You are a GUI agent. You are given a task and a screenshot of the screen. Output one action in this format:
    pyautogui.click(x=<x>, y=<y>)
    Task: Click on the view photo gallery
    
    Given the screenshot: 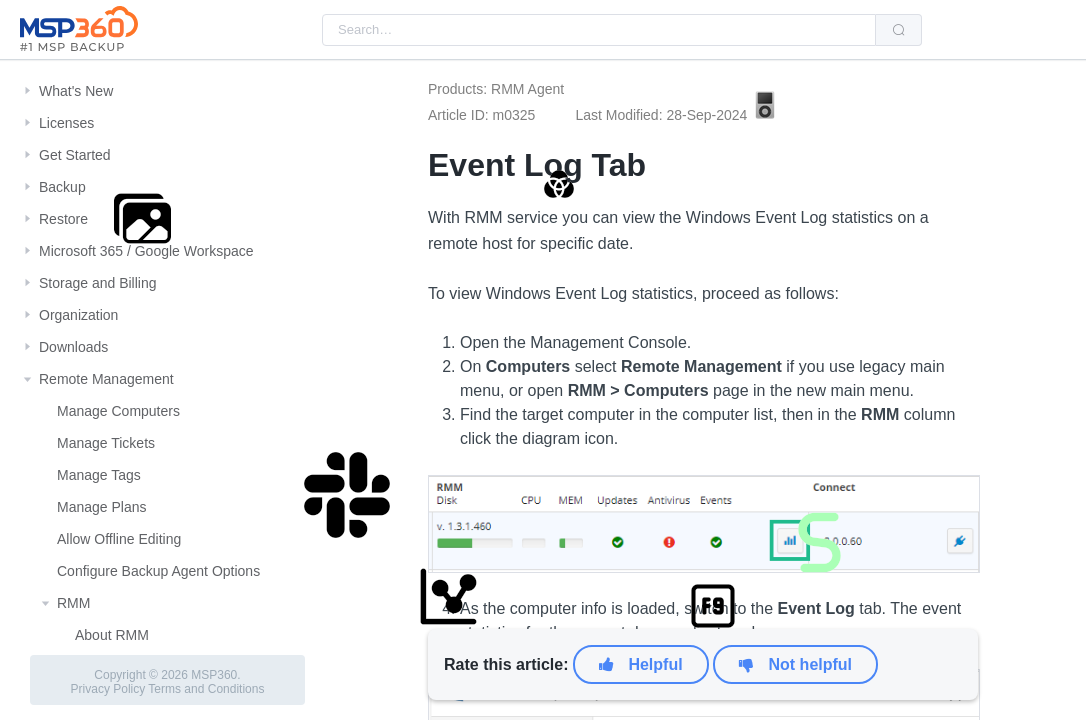 What is the action you would take?
    pyautogui.click(x=142, y=218)
    